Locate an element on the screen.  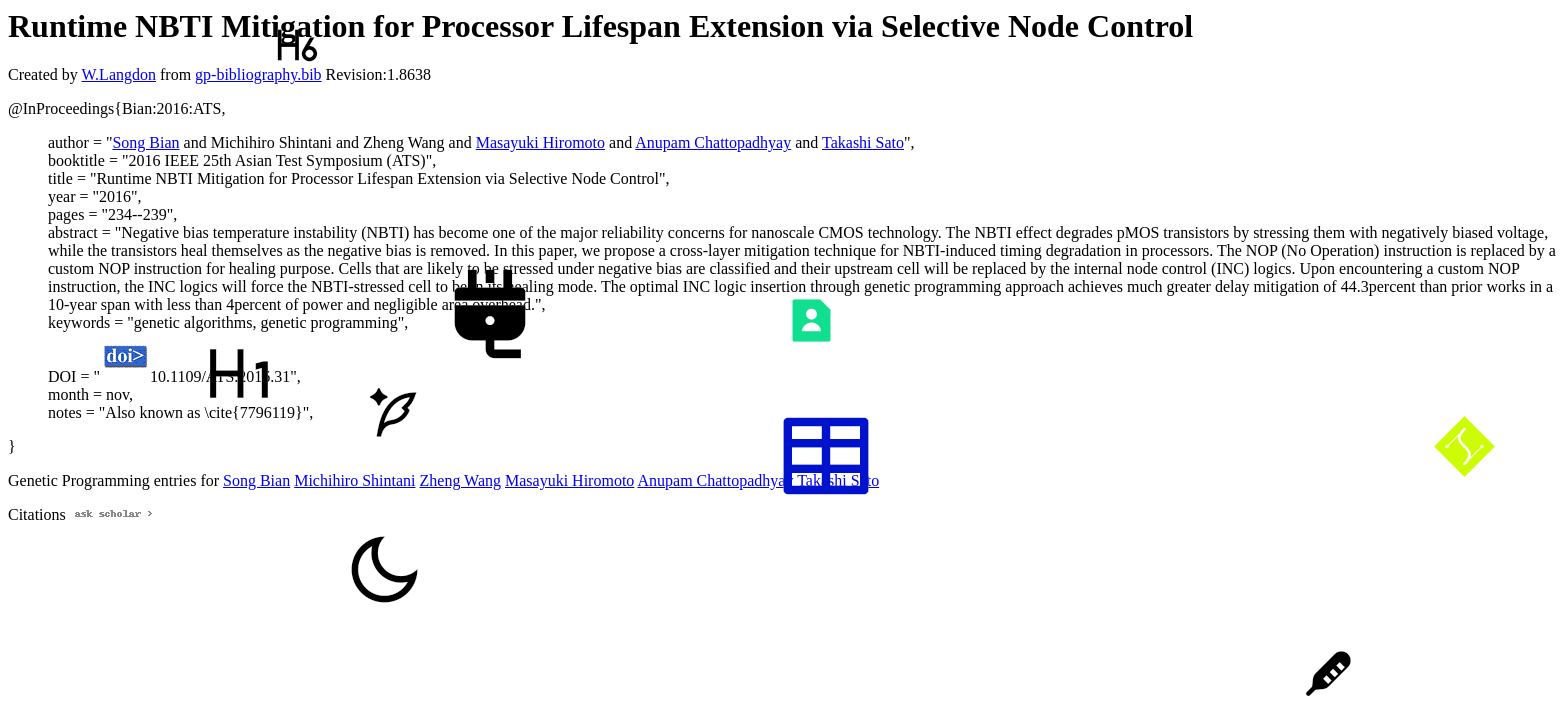
check temperature or health status is located at coordinates (1328, 674).